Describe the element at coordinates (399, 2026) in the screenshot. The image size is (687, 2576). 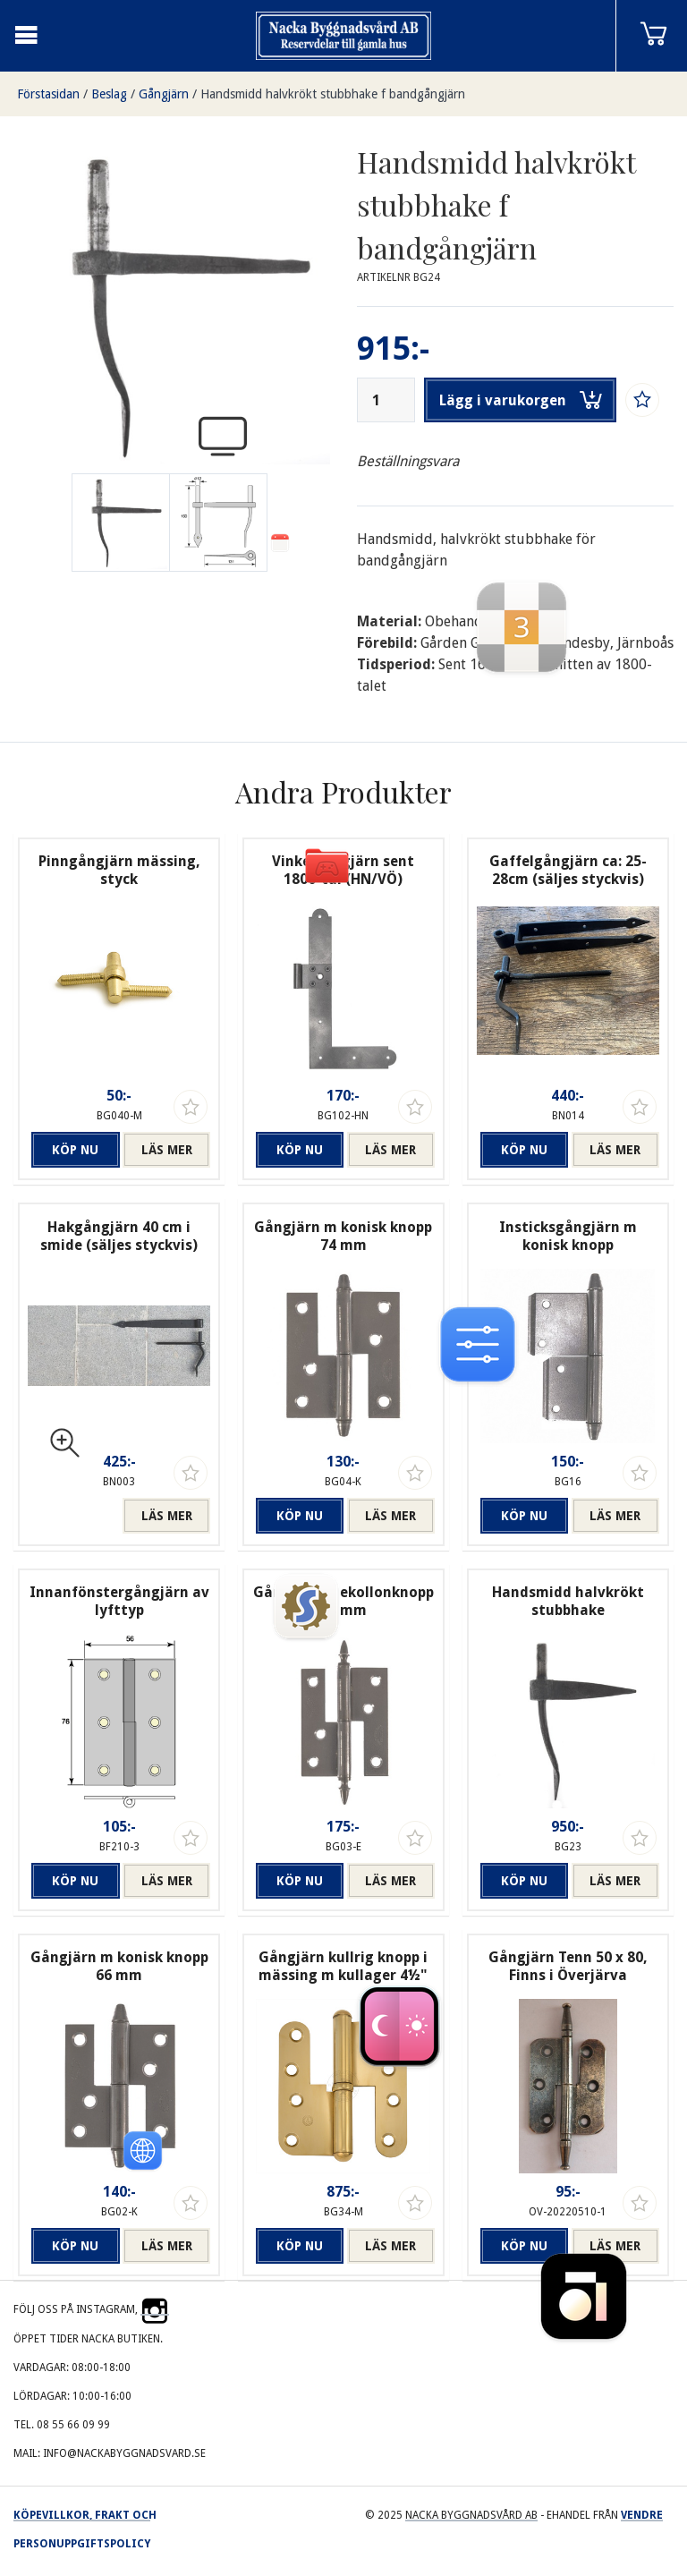
I see `open dynamic wallpaper editor app` at that location.